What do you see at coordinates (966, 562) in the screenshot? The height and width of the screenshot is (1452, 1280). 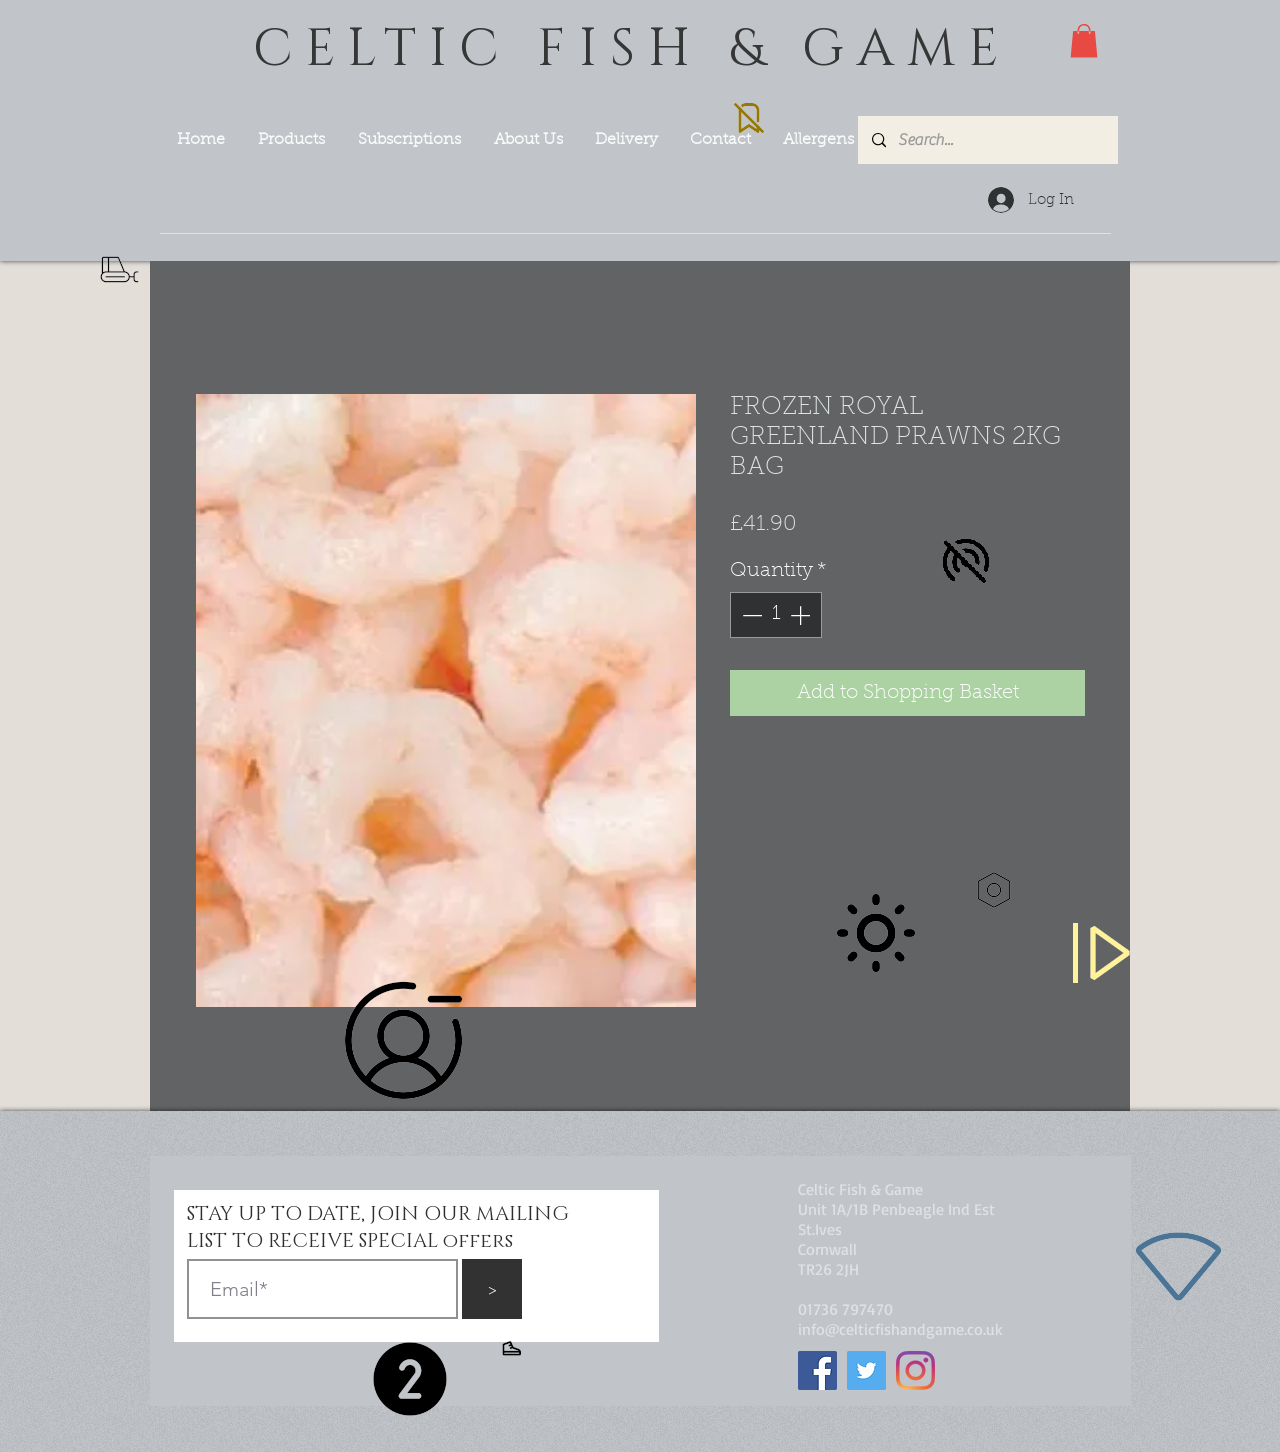 I see `portable hotspot is disabled` at bounding box center [966, 562].